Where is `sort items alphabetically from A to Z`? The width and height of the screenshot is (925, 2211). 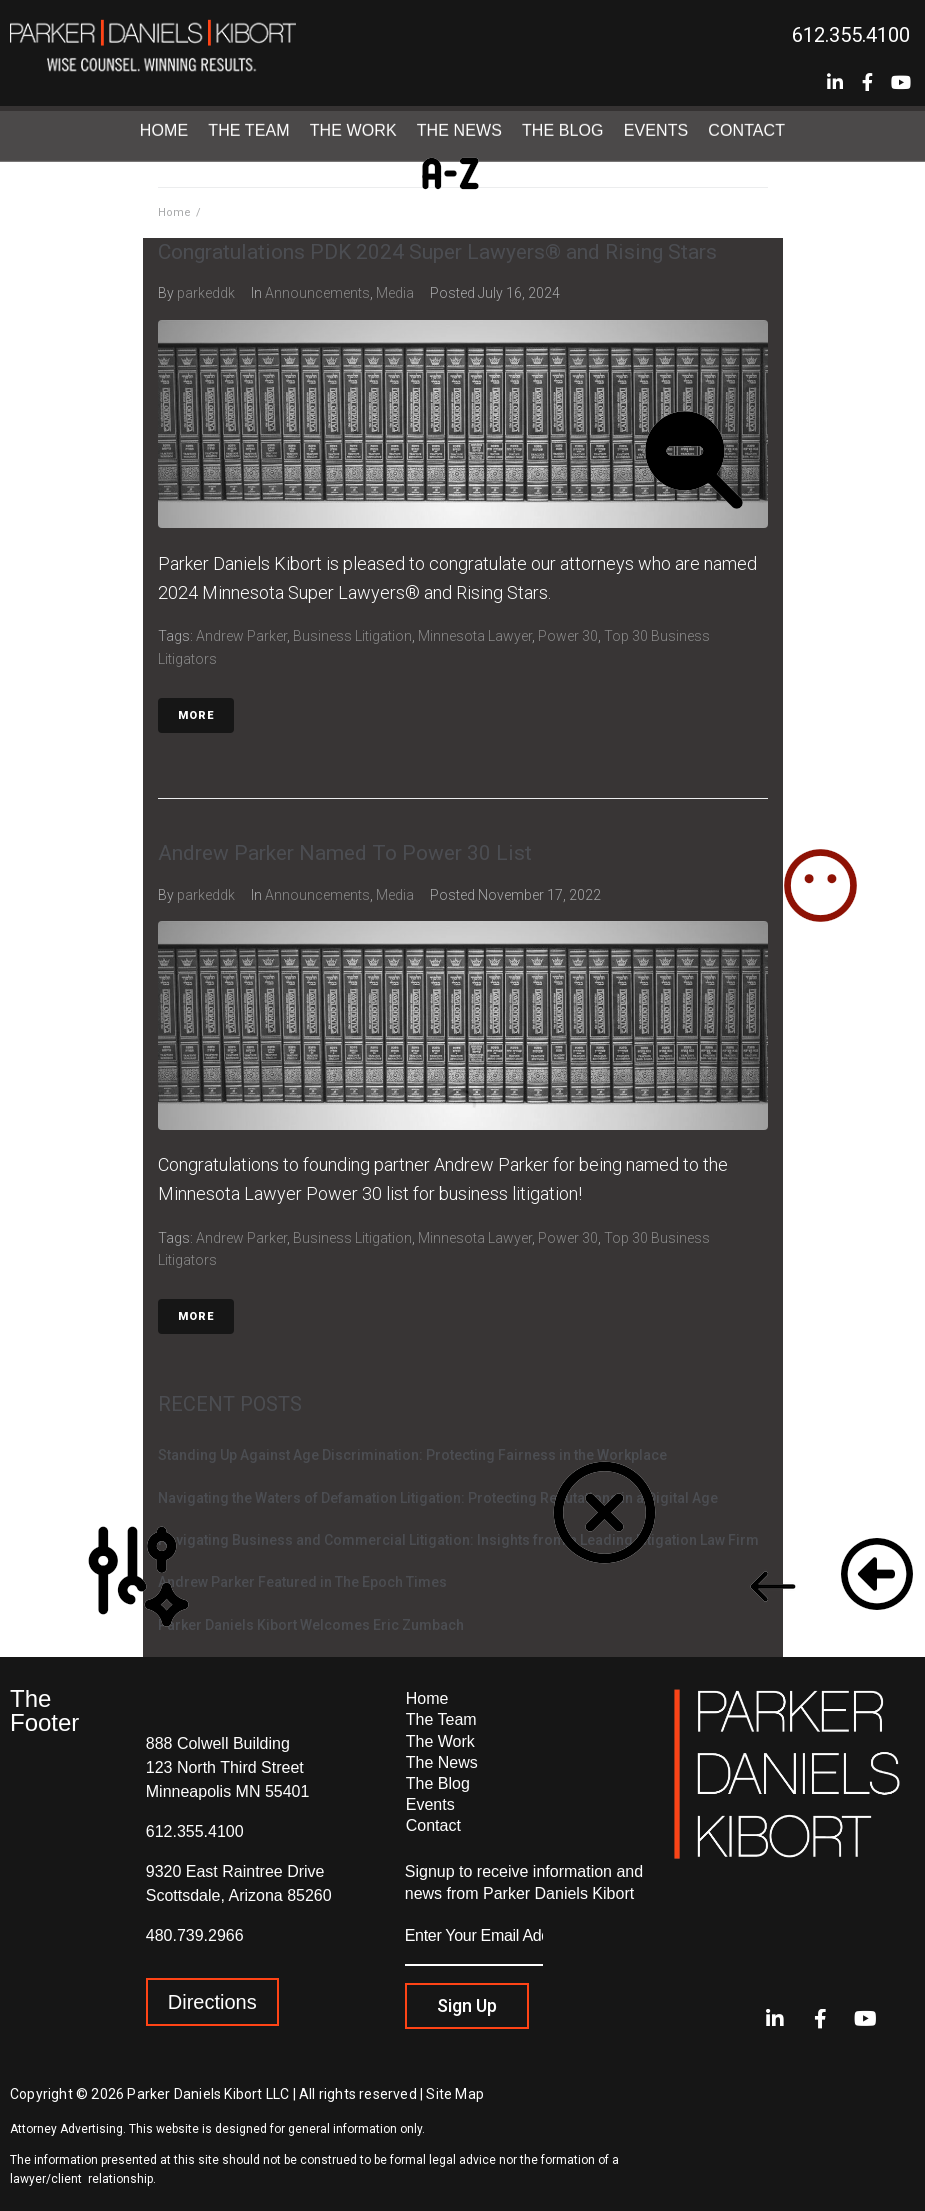 sort items alphabetically from A to Z is located at coordinates (450, 173).